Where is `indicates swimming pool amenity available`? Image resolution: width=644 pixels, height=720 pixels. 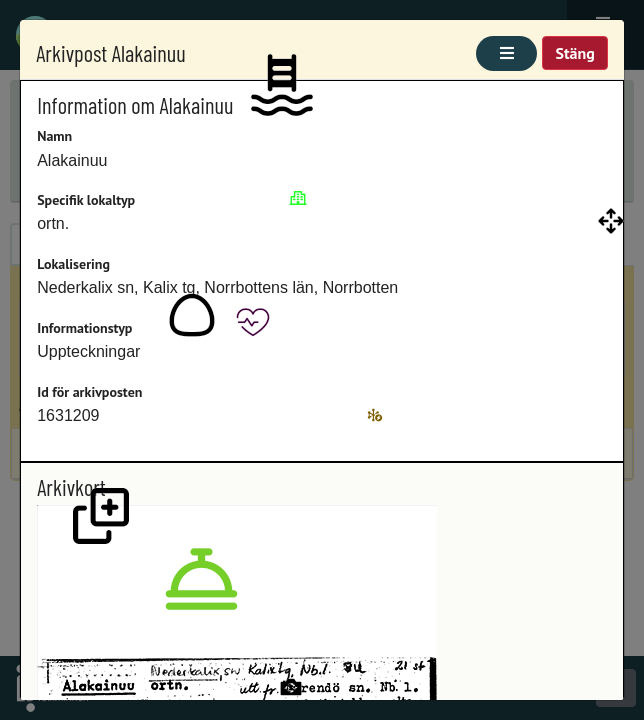
indicates swimming pool amenity available is located at coordinates (282, 85).